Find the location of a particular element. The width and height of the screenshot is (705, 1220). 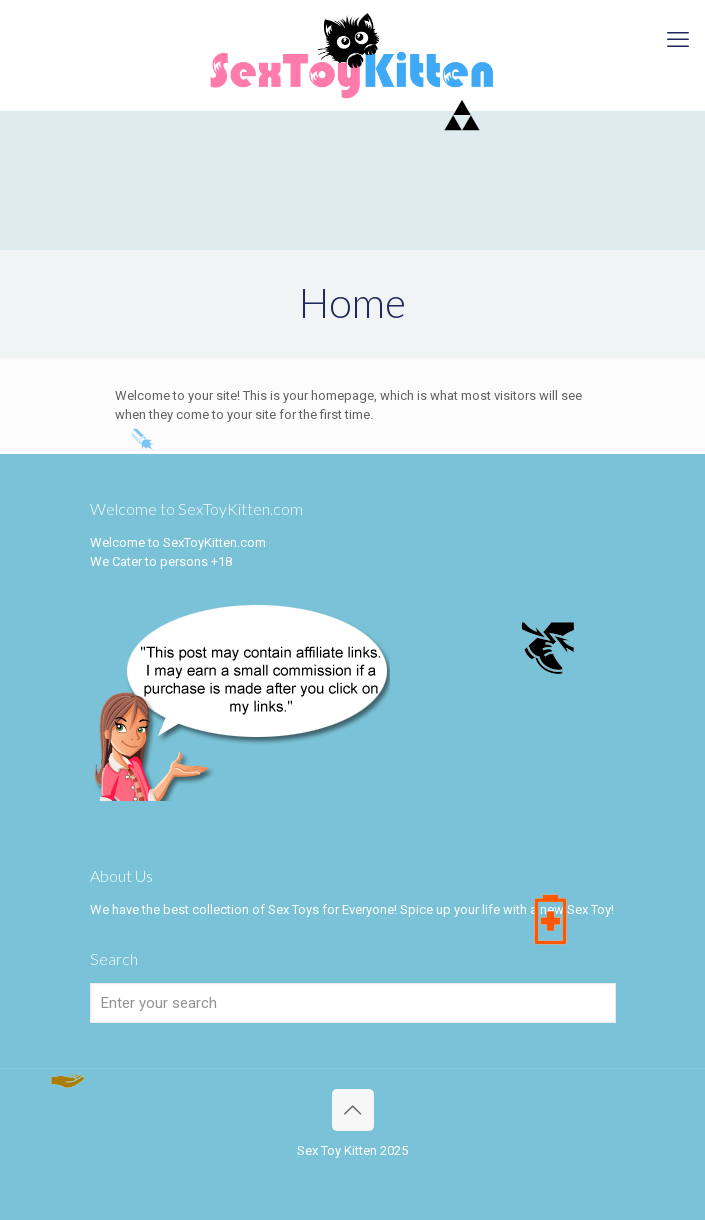

request or receive an item is located at coordinates (68, 1081).